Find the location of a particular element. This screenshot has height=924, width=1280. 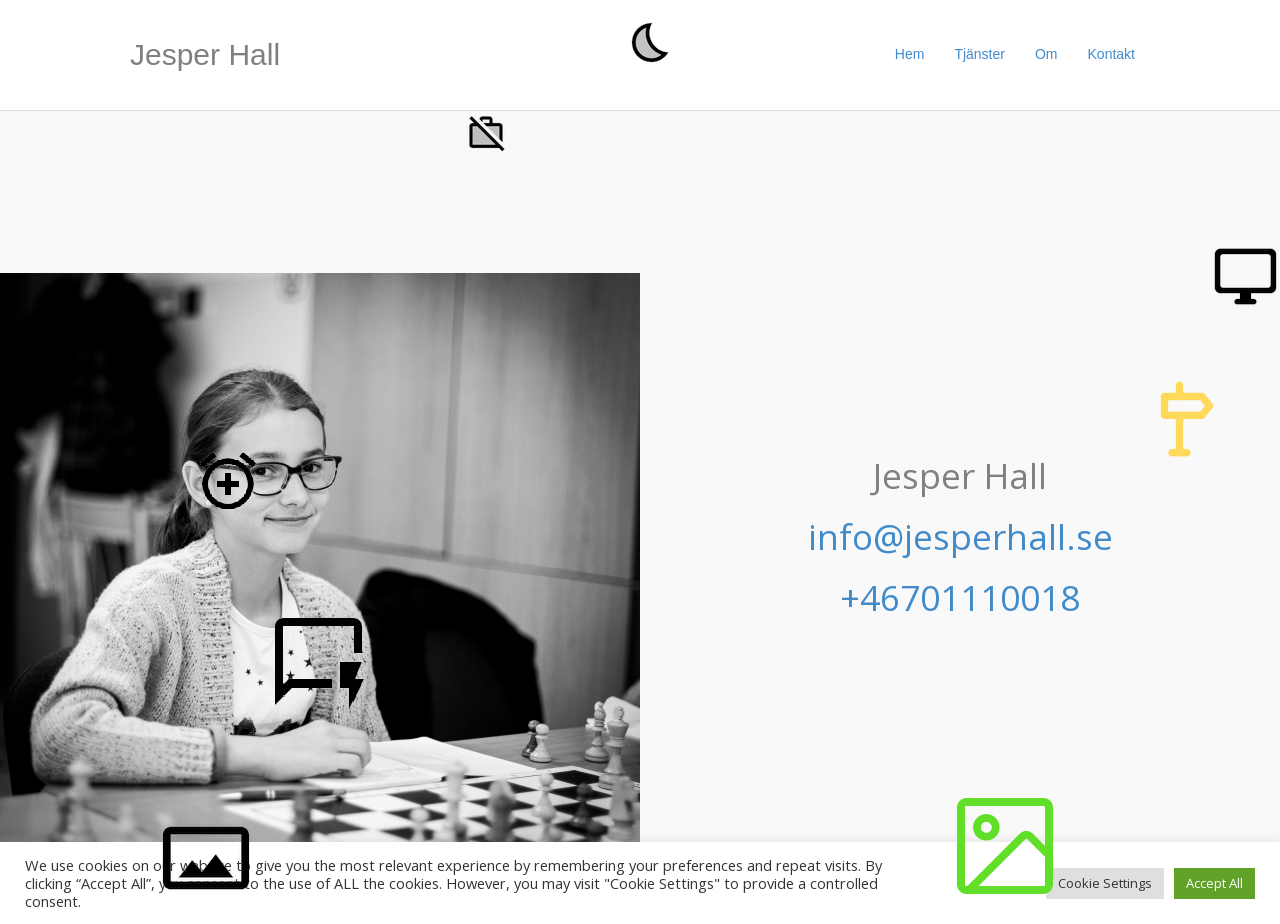

switch to desktop view is located at coordinates (1245, 276).